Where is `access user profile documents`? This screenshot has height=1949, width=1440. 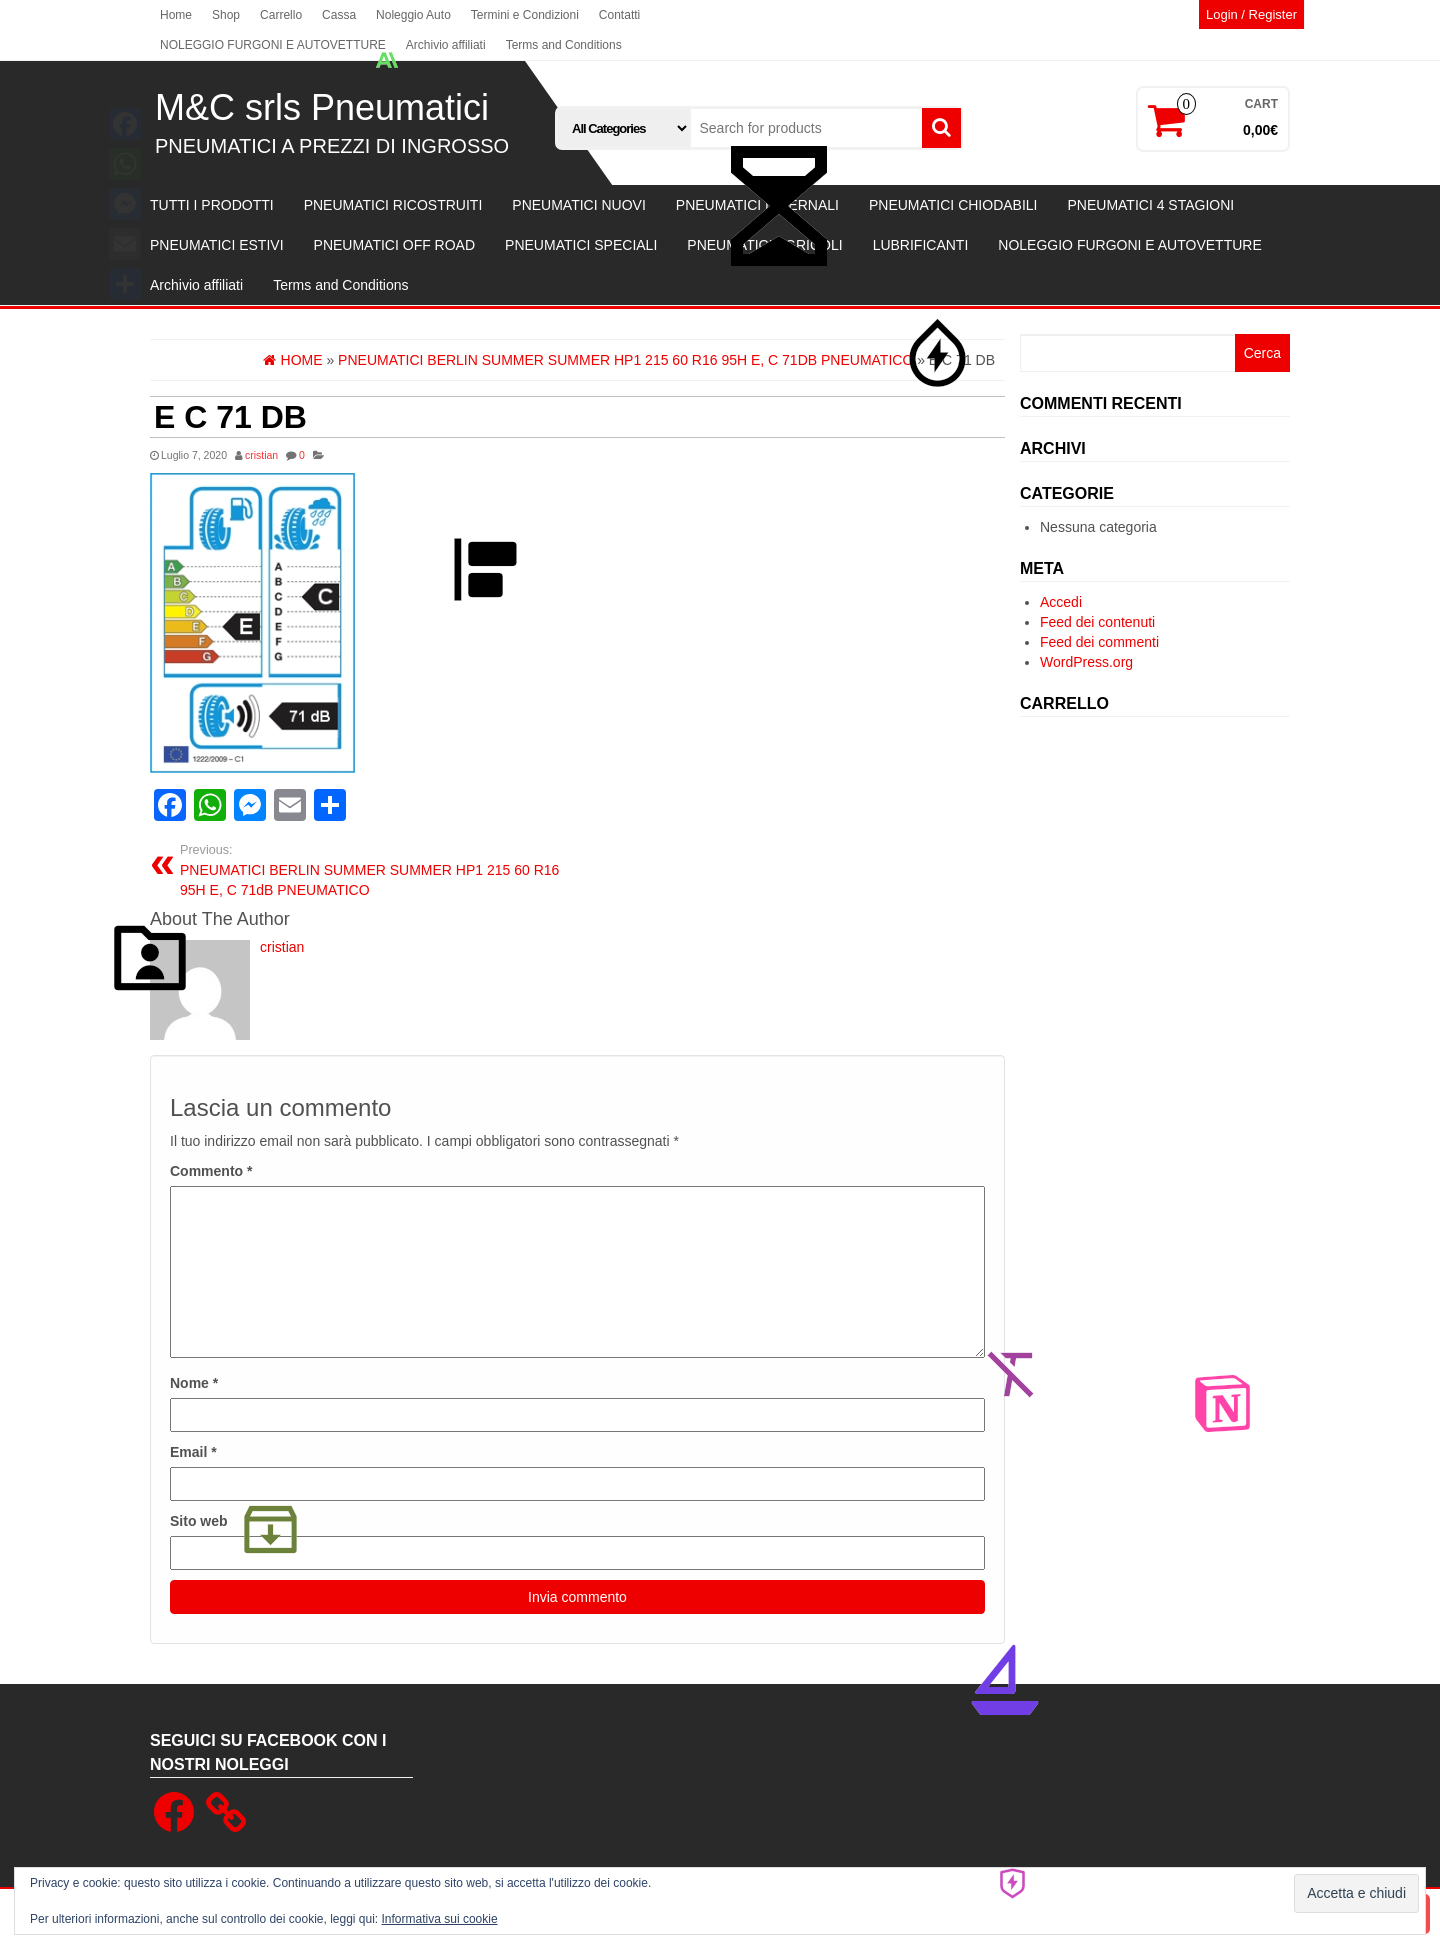
access user profile documents is located at coordinates (150, 958).